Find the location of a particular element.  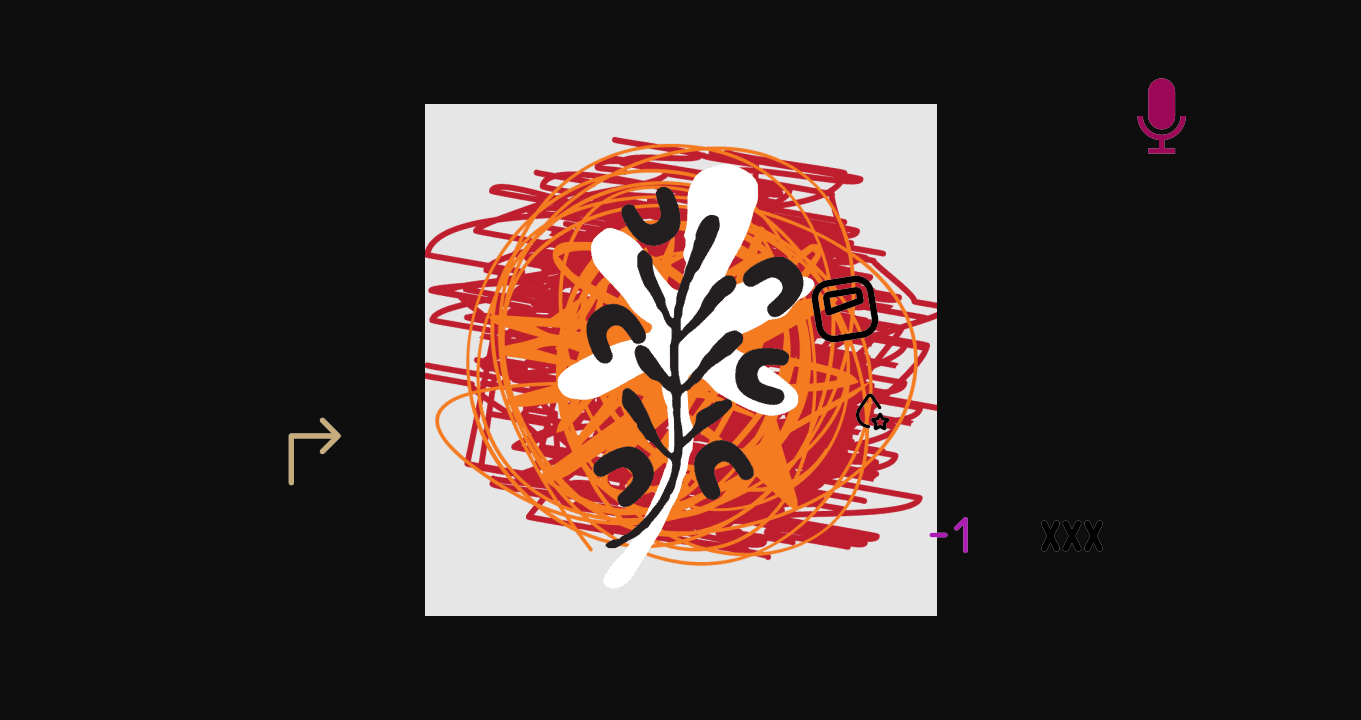

decrease exposure by one stop is located at coordinates (952, 535).